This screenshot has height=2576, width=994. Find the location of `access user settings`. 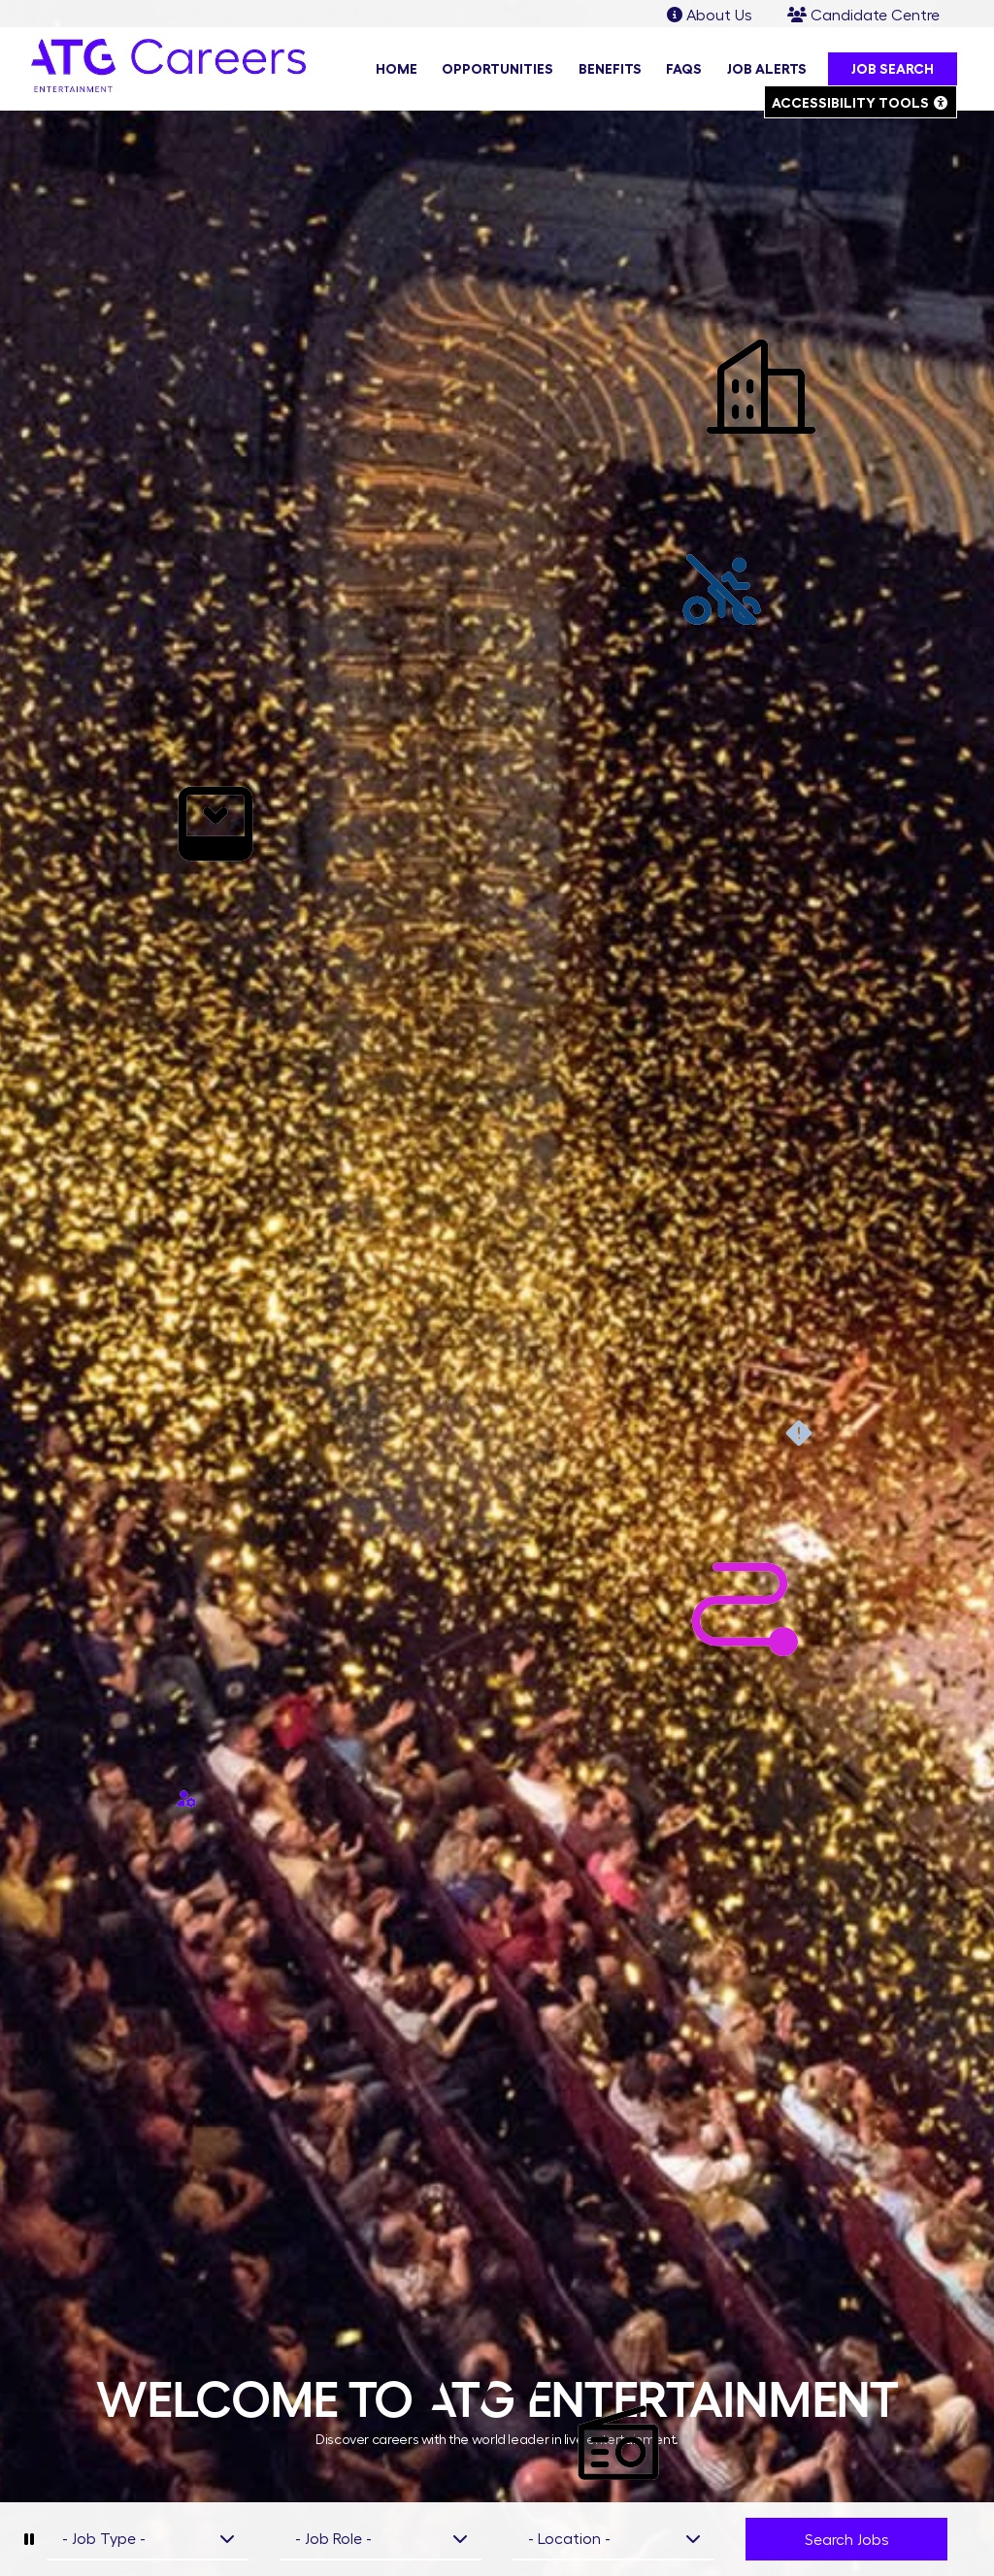

access user settings is located at coordinates (185, 1798).